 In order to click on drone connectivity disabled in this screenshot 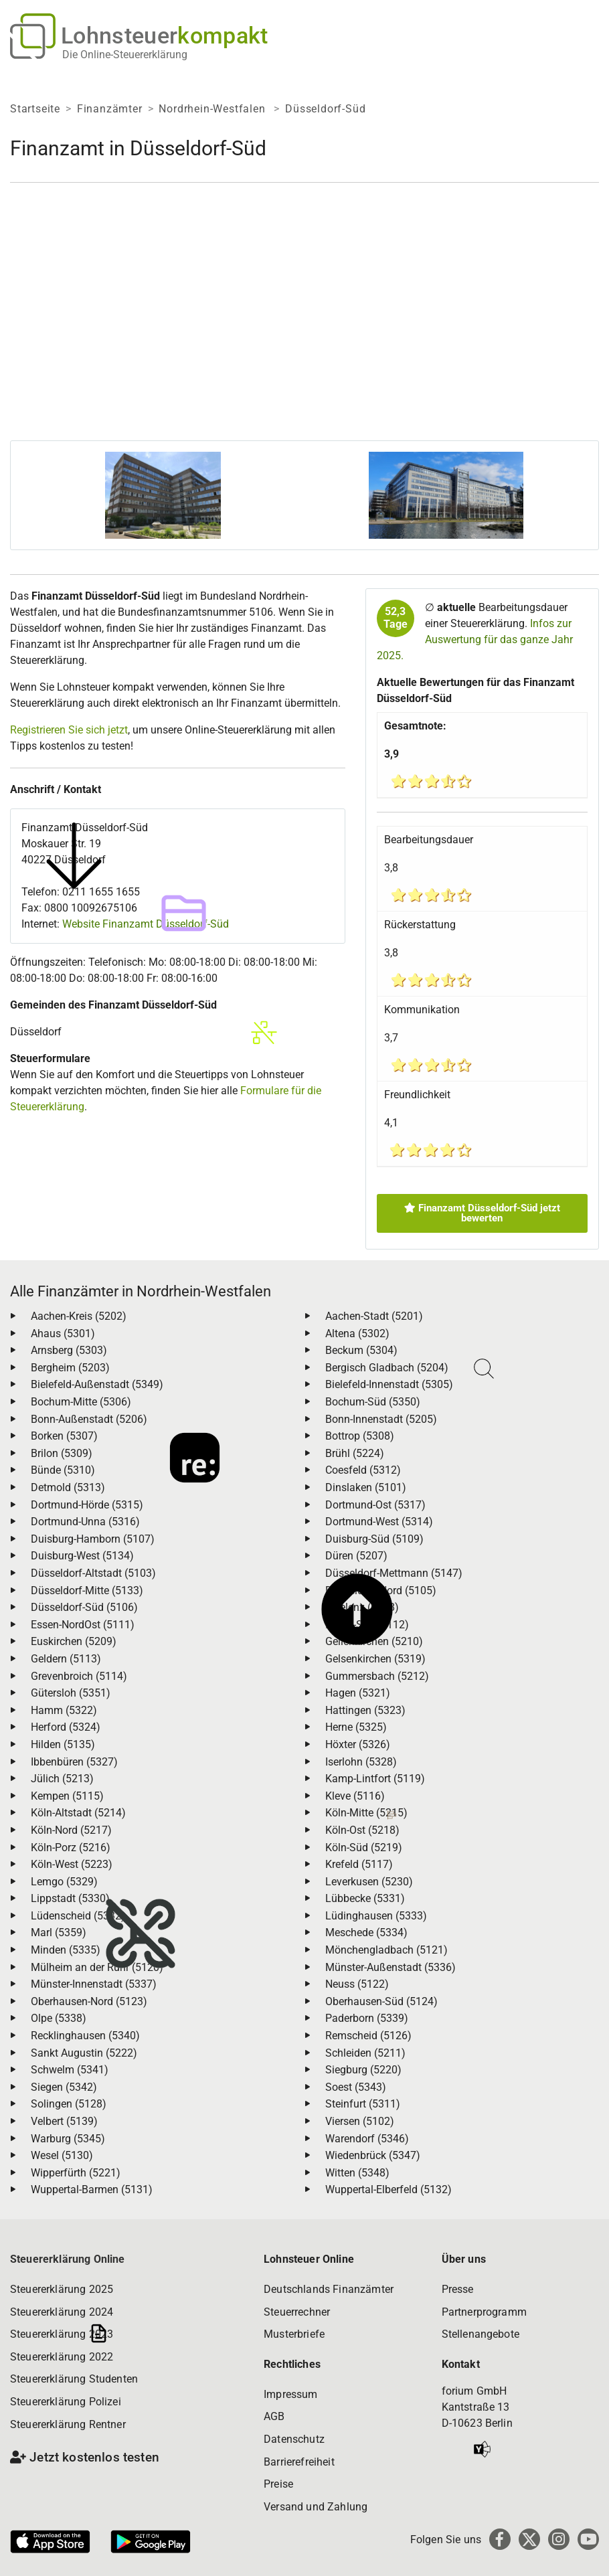, I will do `click(141, 1934)`.